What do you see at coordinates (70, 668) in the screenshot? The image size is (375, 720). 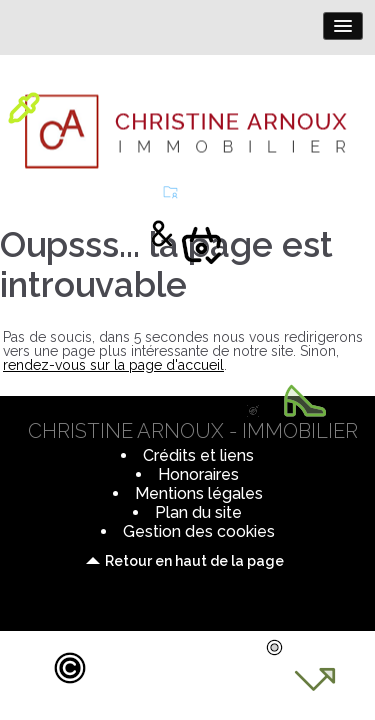 I see `indicates copyrighted content` at bounding box center [70, 668].